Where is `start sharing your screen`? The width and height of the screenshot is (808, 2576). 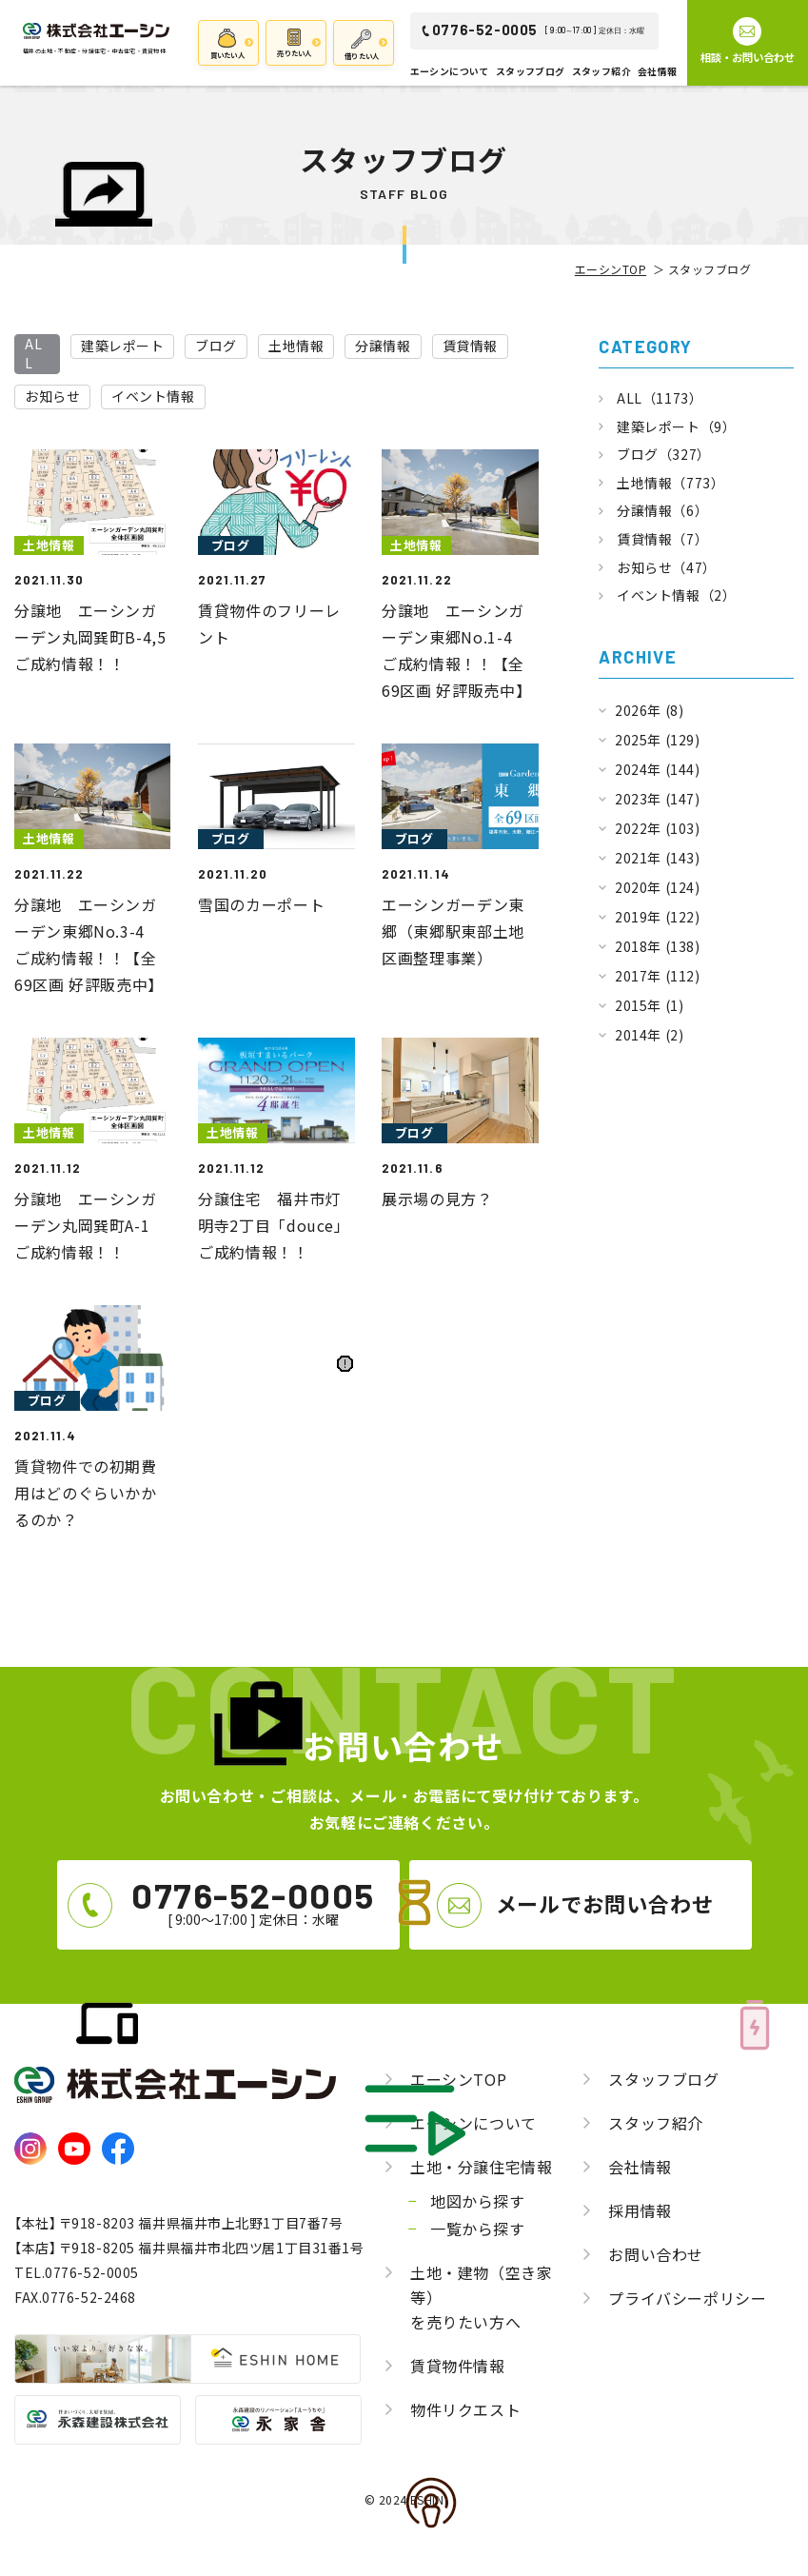 start sharing your screen is located at coordinates (104, 194).